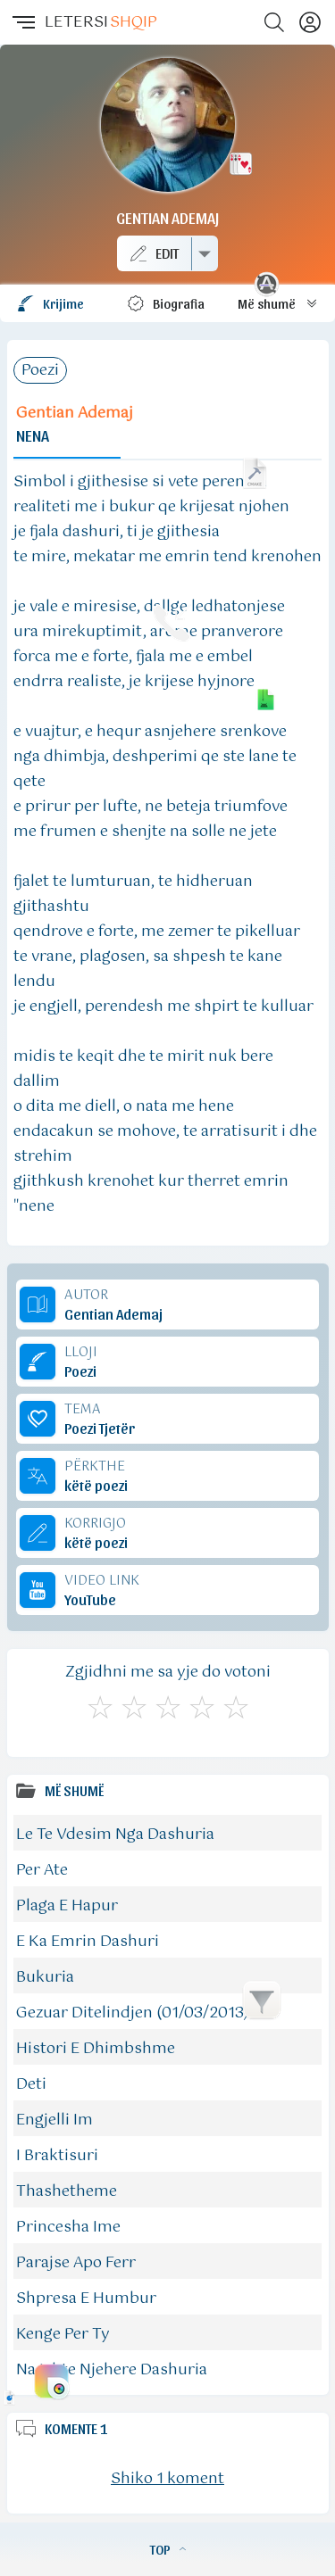 The width and height of the screenshot is (335, 2576). I want to click on an android application package file, so click(265, 700).